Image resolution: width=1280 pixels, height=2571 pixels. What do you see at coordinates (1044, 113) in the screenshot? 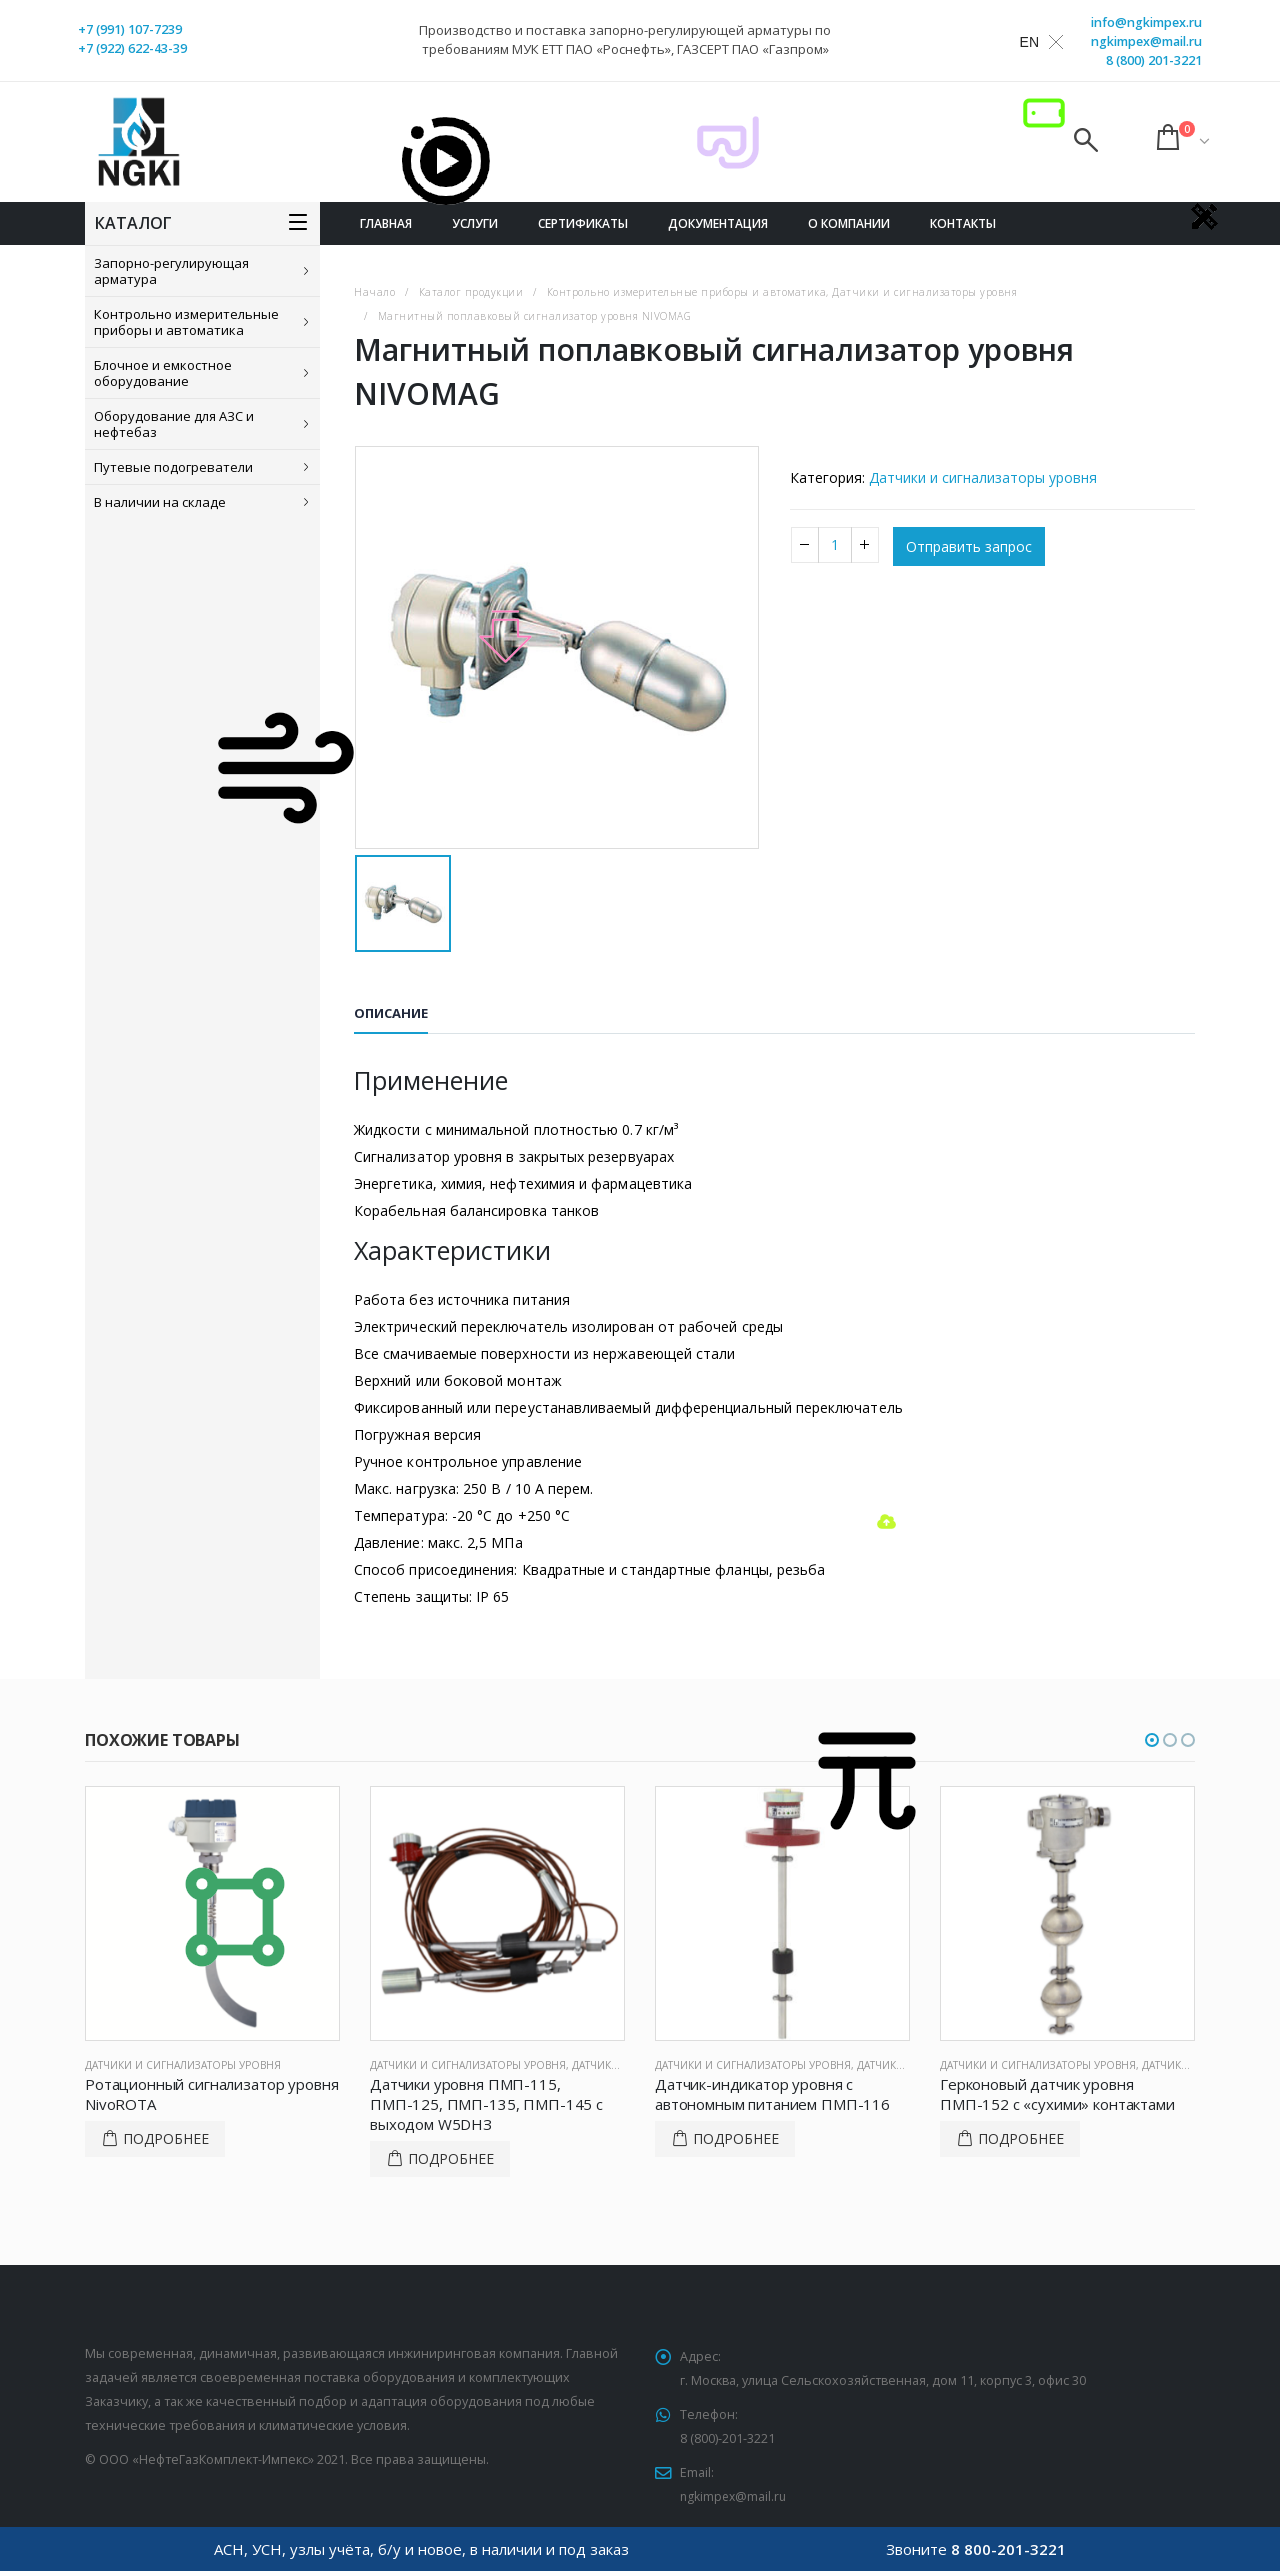
I see `rotate device to landscape mode` at bounding box center [1044, 113].